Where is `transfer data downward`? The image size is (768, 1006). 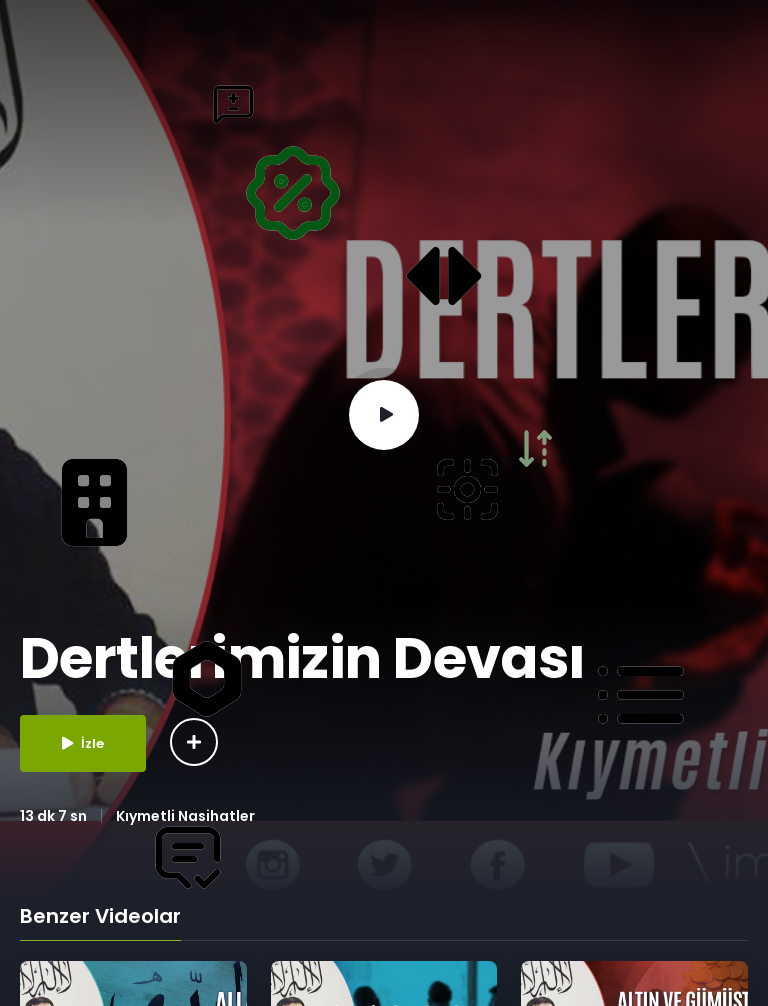
transfer data downward is located at coordinates (535, 448).